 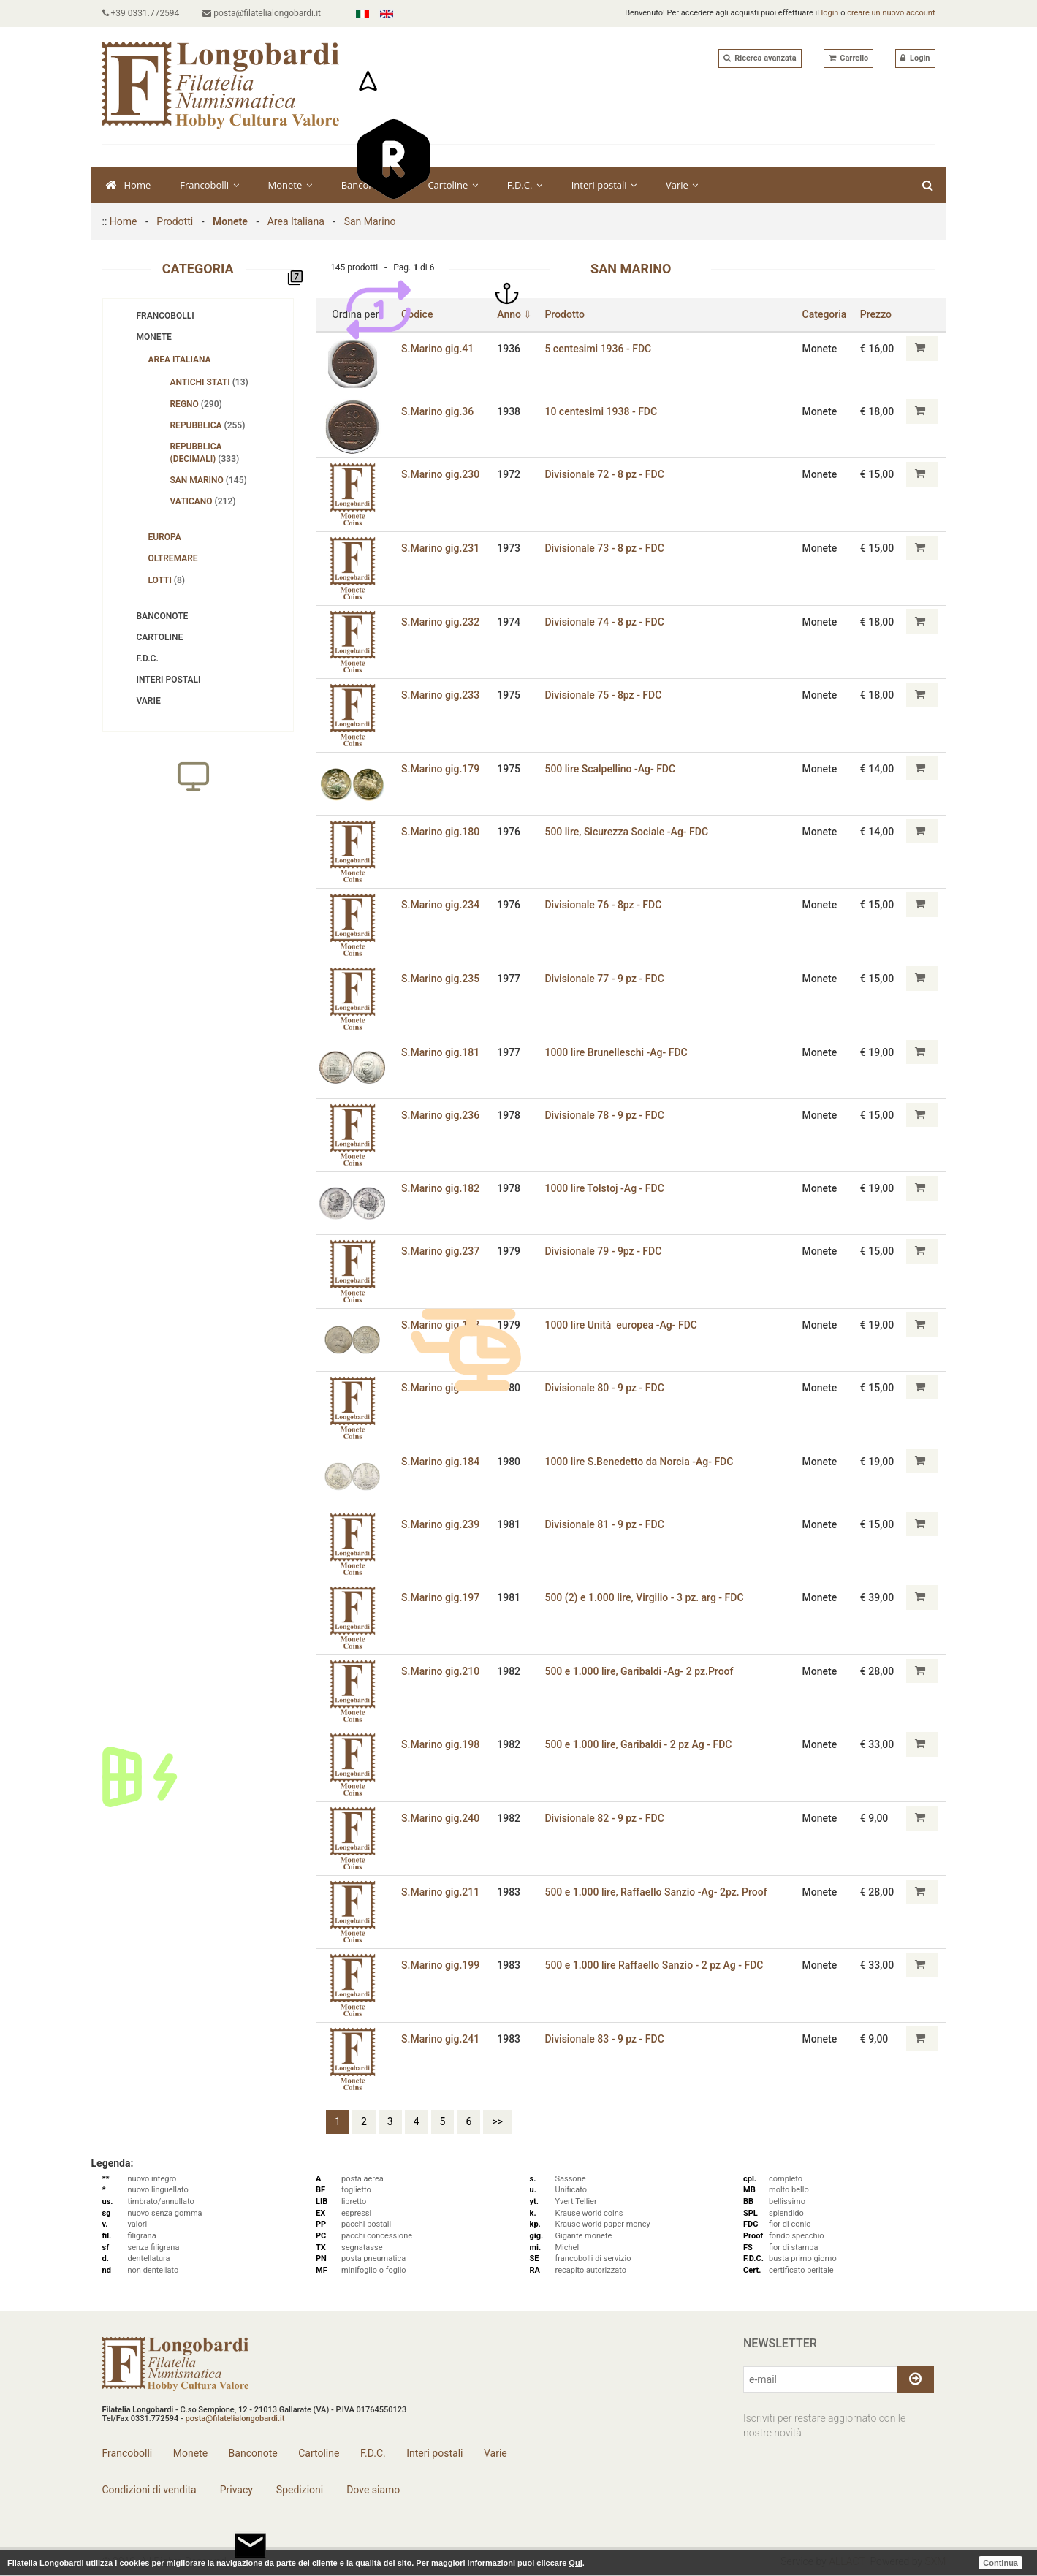 What do you see at coordinates (193, 776) in the screenshot?
I see `switch to desktop display mode` at bounding box center [193, 776].